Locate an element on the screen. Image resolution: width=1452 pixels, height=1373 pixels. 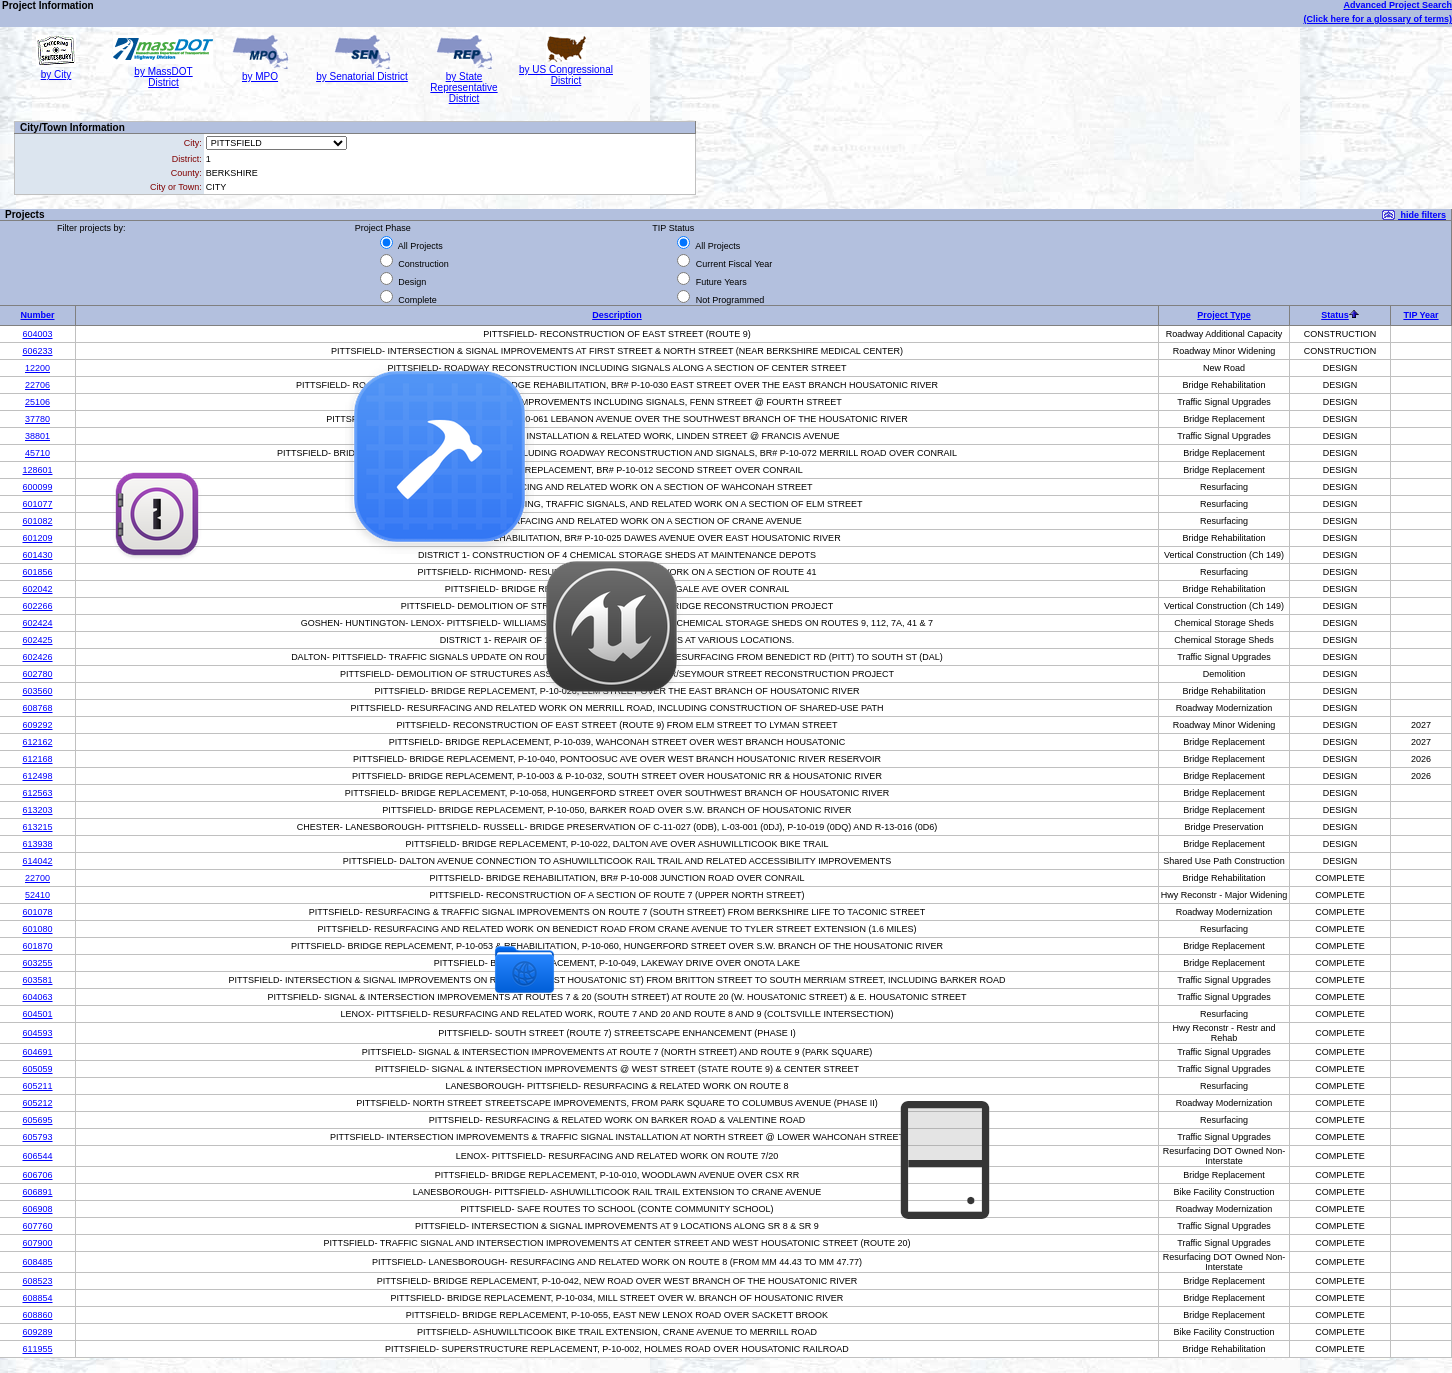
open developer tools or IDE is located at coordinates (439, 456).